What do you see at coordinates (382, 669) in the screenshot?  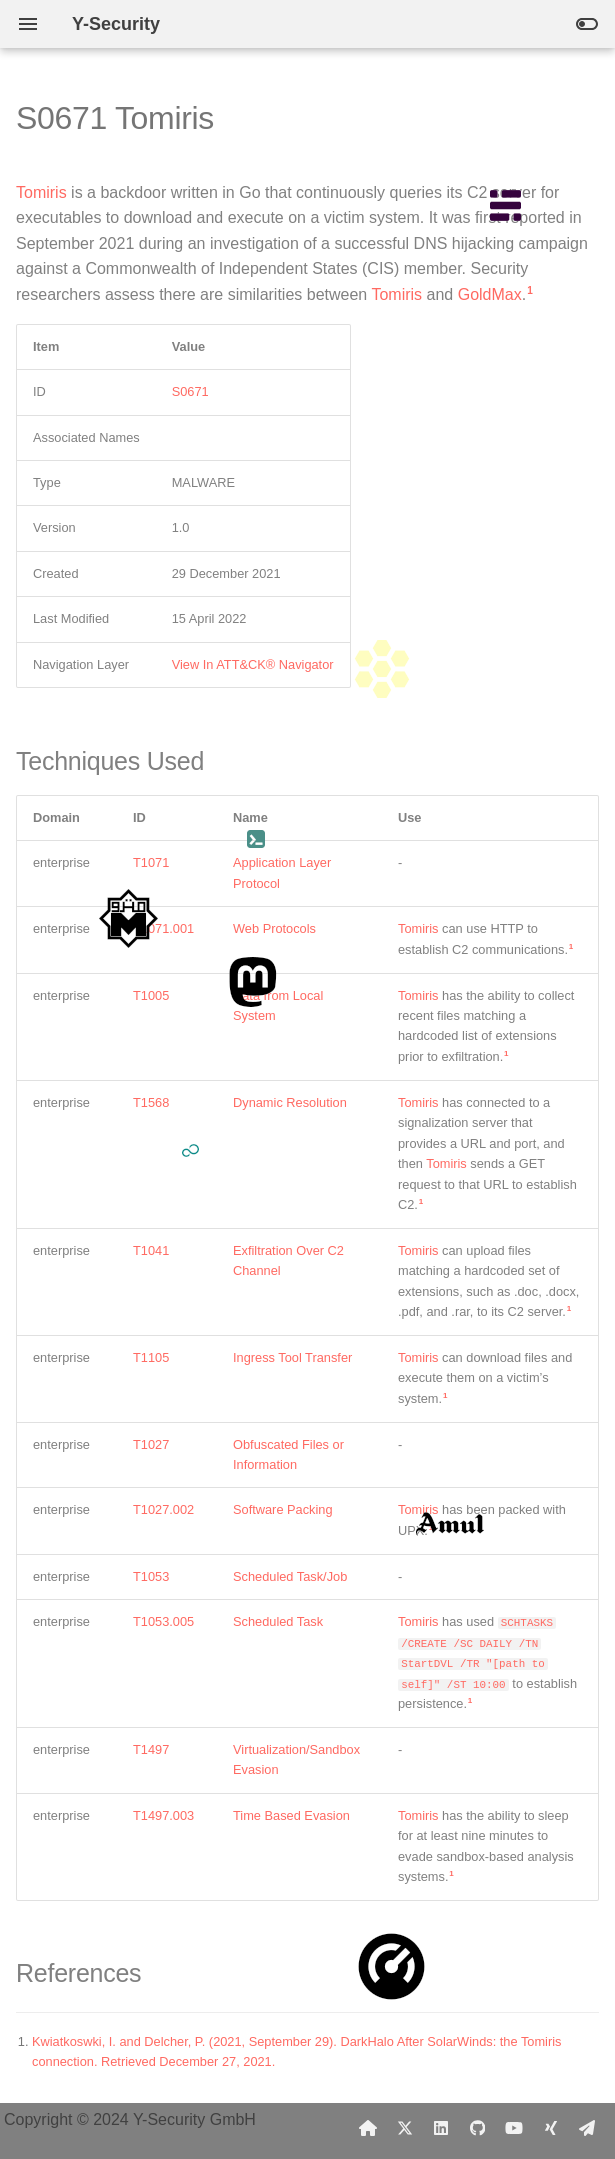 I see `miraheze wiki hosting platform logo` at bounding box center [382, 669].